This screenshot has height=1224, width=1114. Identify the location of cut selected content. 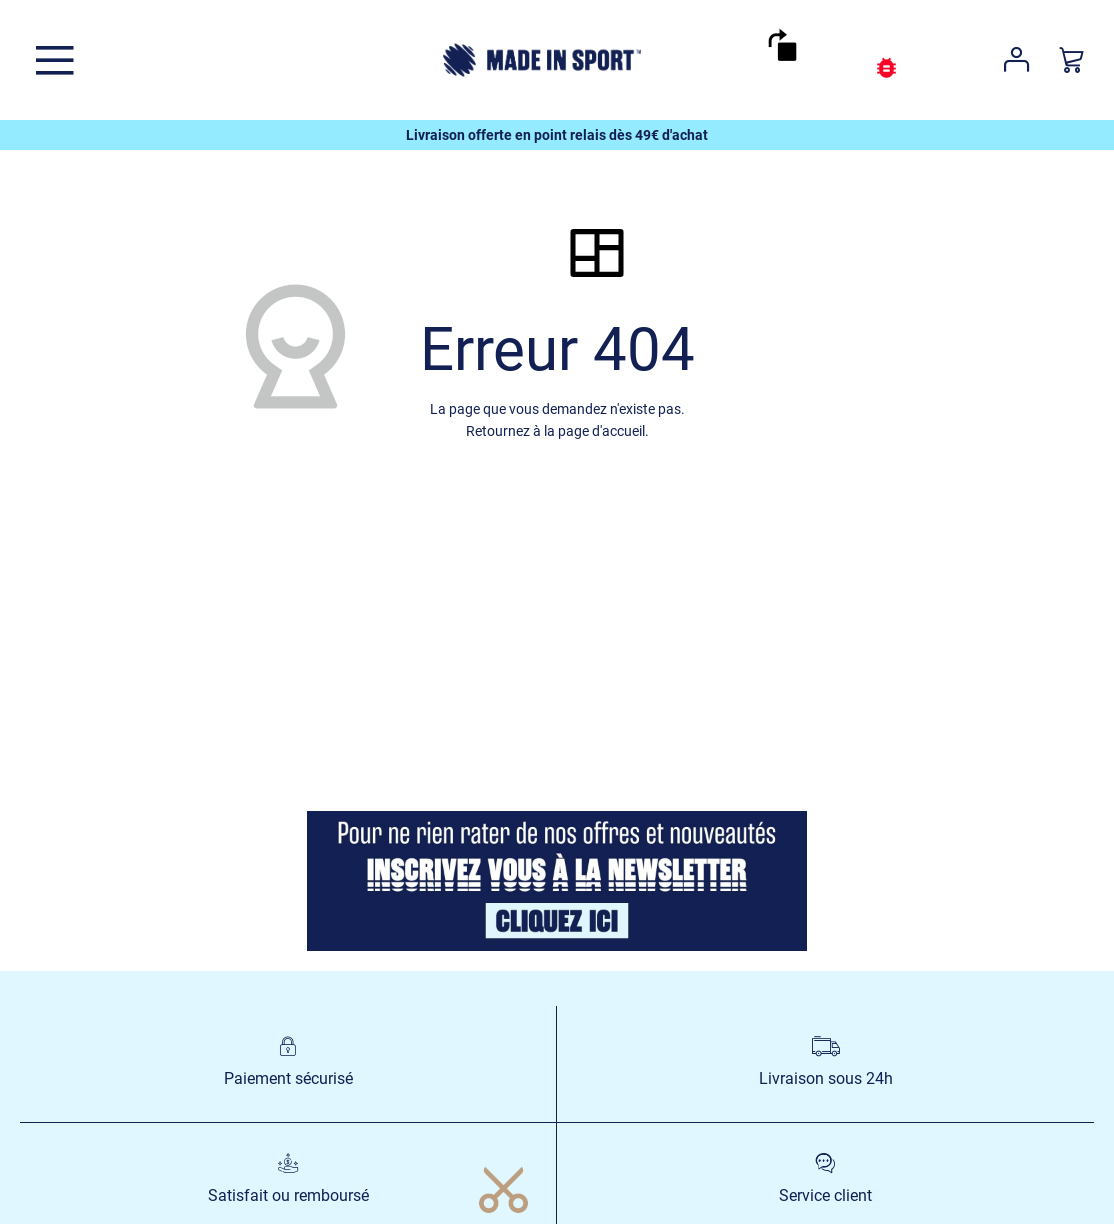
(503, 1188).